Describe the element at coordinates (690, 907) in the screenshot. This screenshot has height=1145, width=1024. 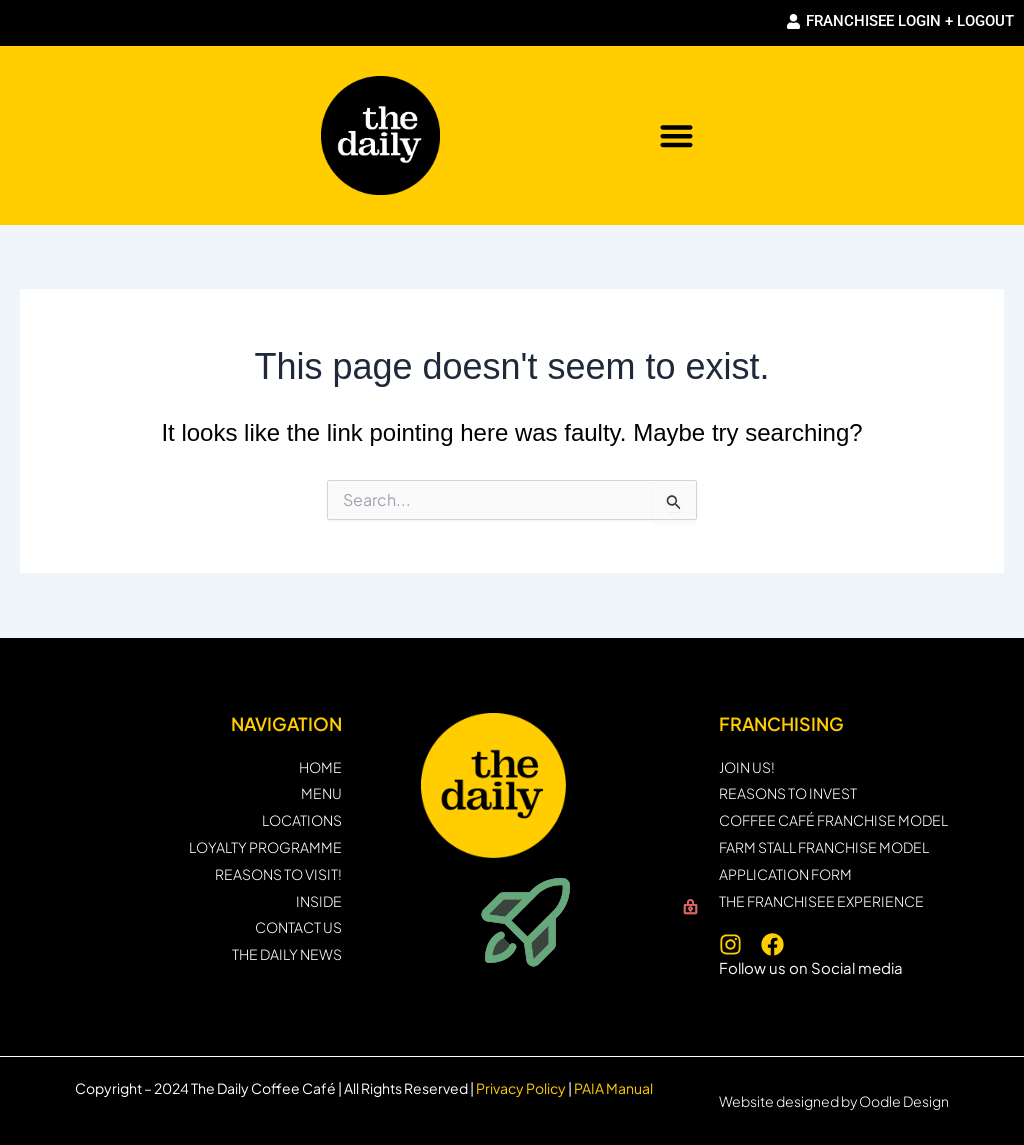
I see `access security or password settings` at that location.